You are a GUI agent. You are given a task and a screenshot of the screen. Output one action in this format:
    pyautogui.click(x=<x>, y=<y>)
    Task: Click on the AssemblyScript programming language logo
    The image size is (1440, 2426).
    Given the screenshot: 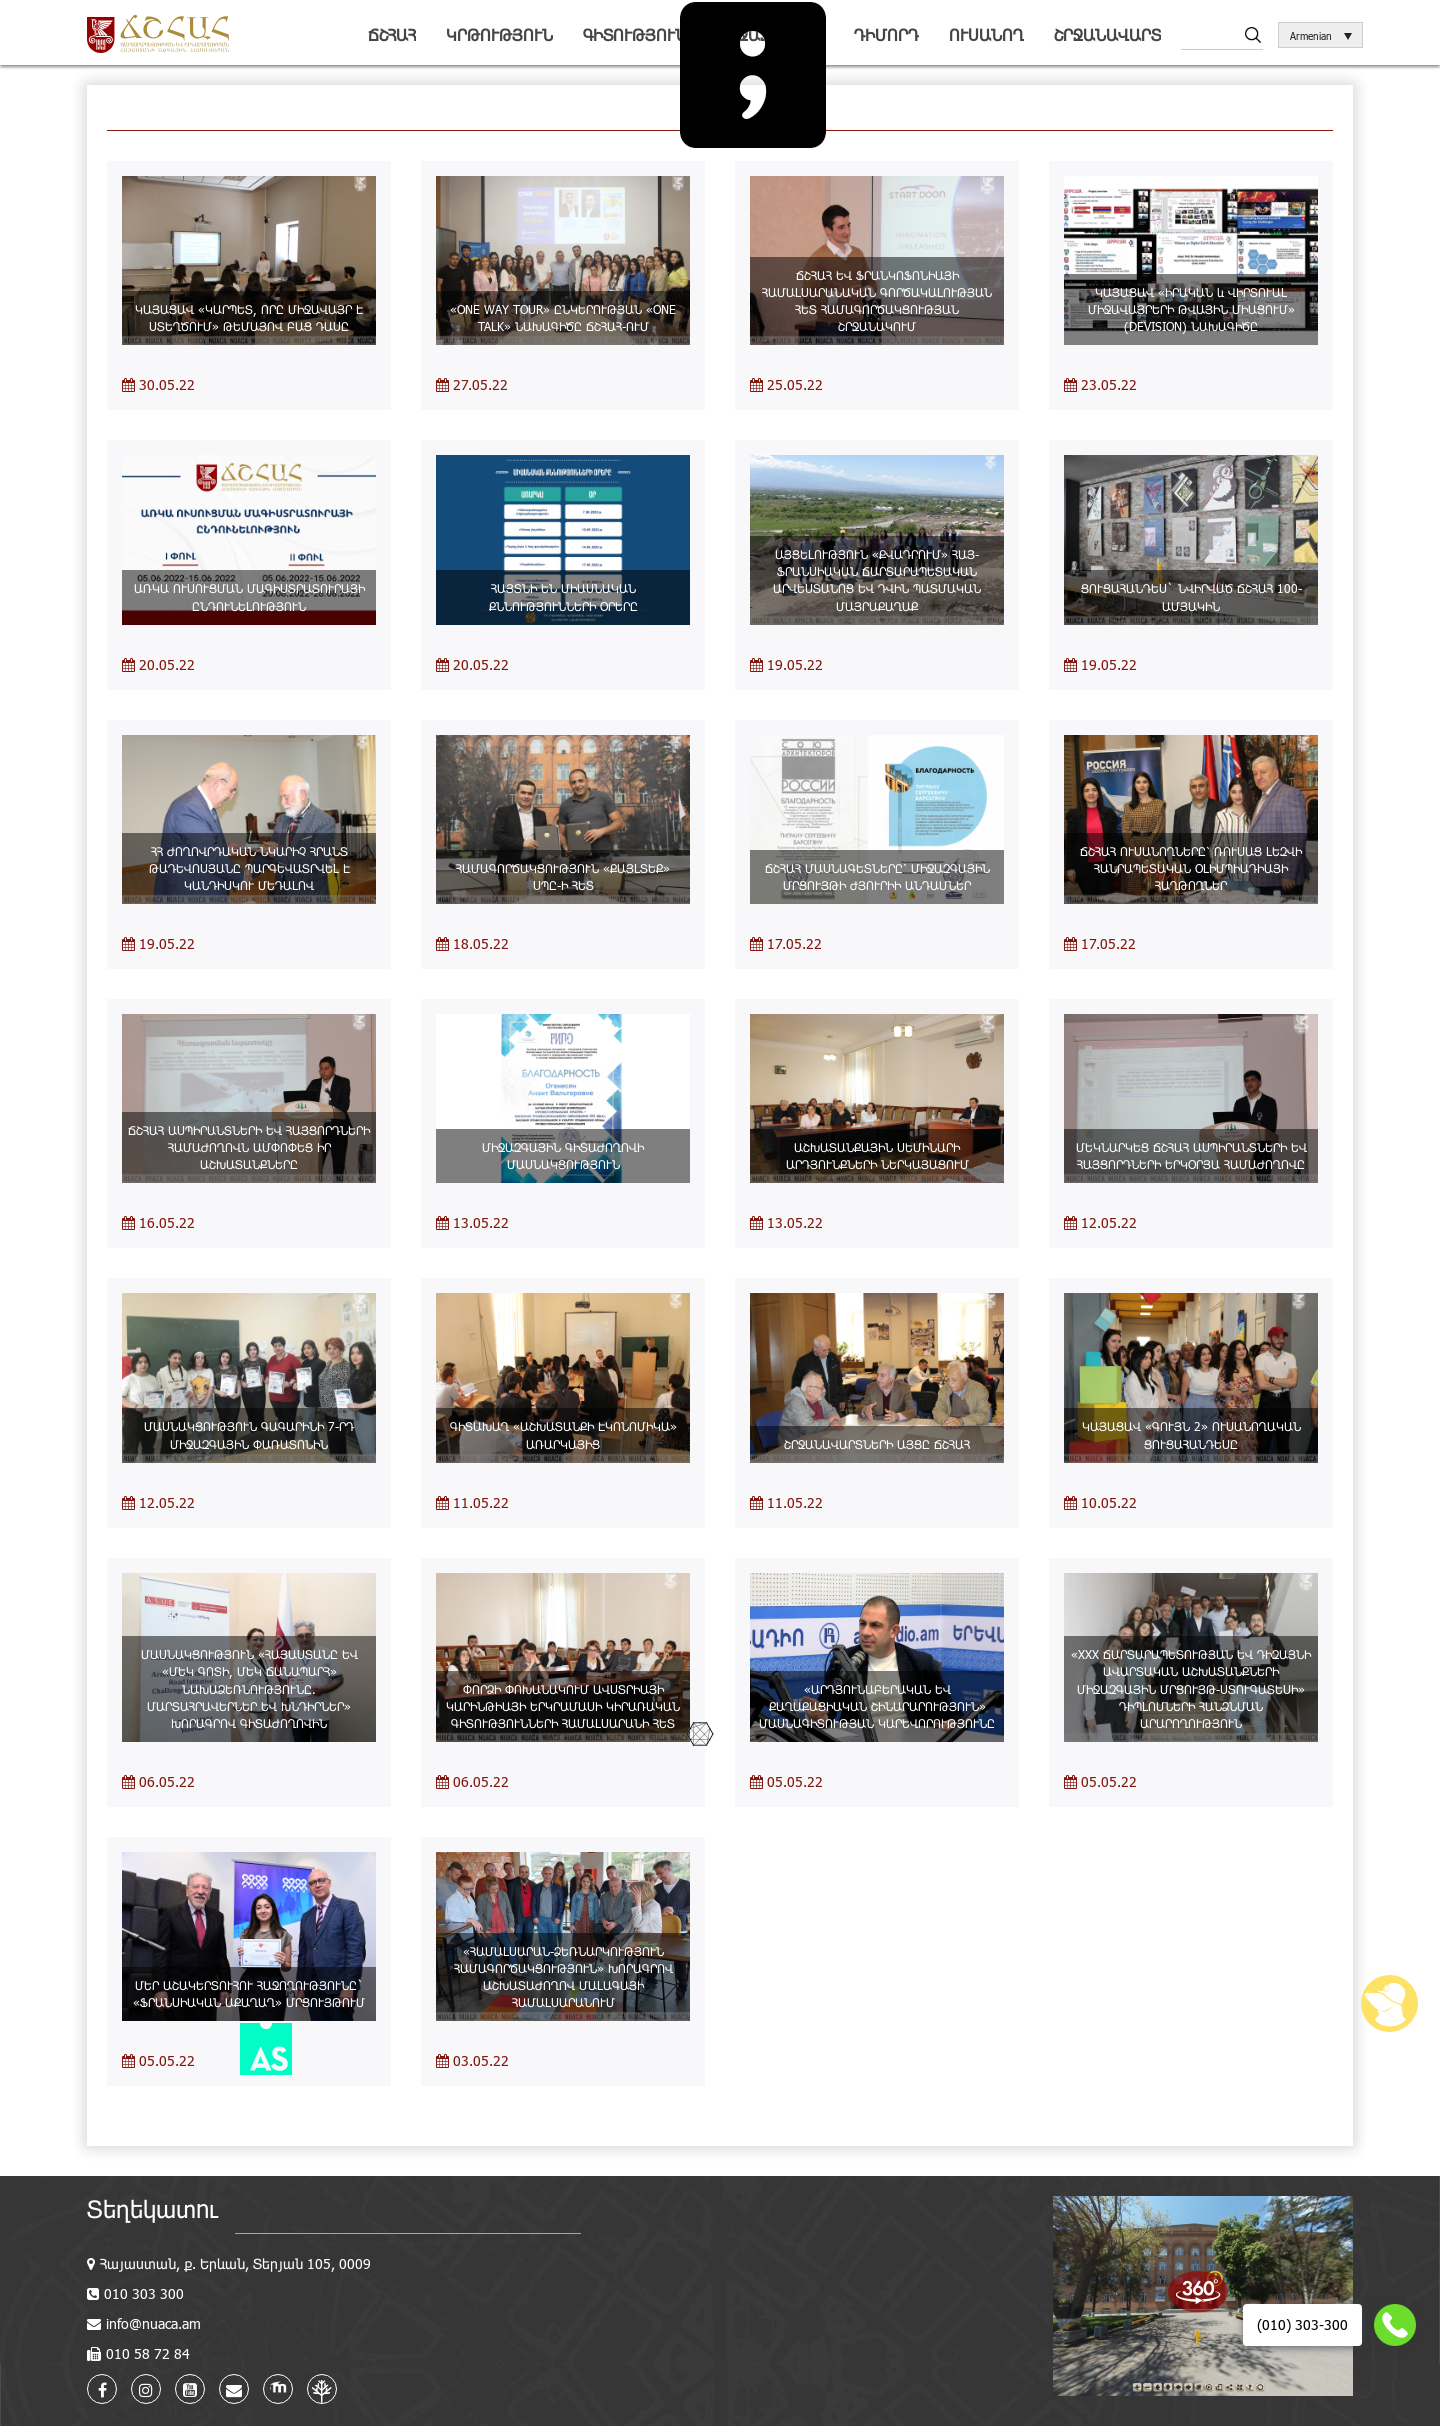 What is the action you would take?
    pyautogui.click(x=266, y=2049)
    